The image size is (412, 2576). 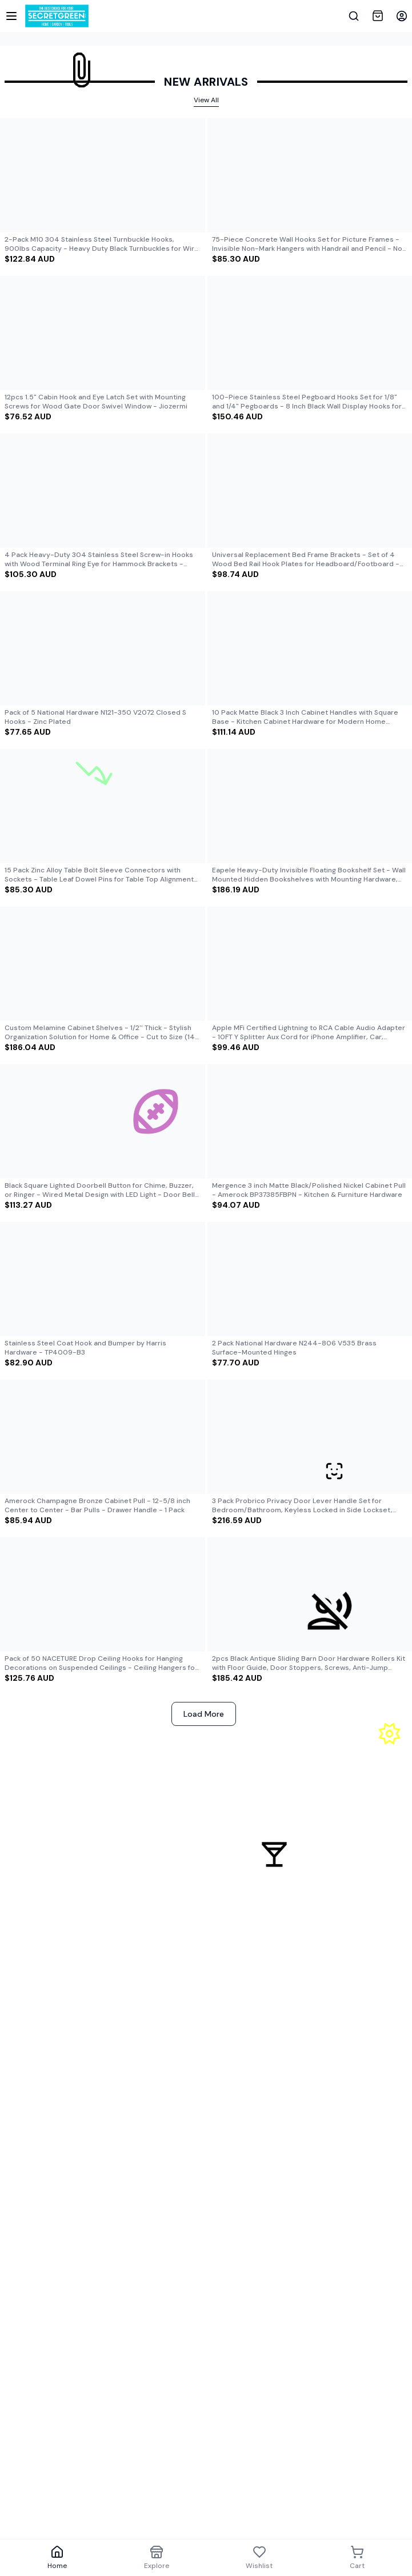 I want to click on mute voice narration or screen reader, so click(x=330, y=1612).